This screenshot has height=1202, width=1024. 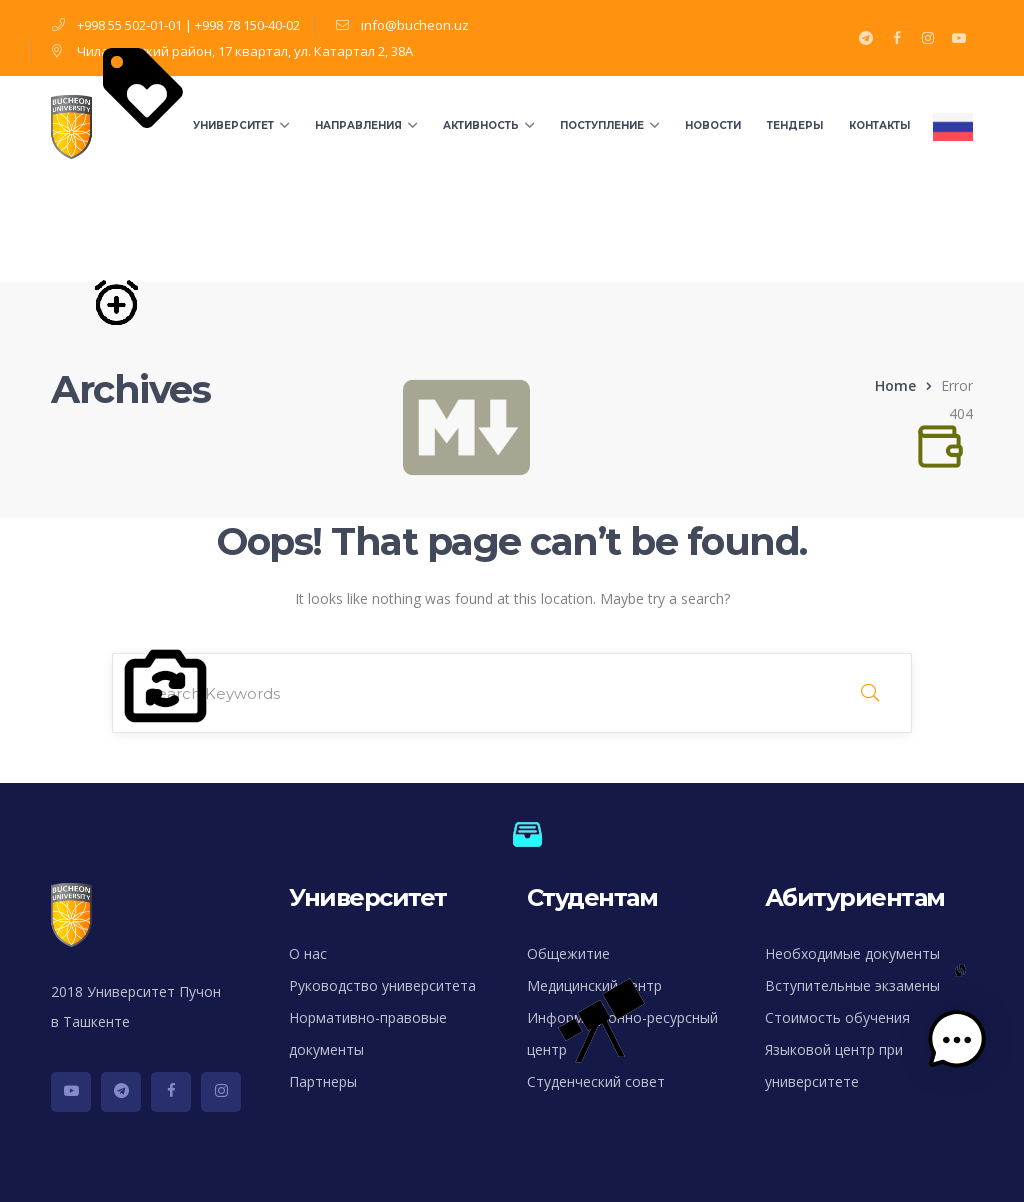 What do you see at coordinates (939, 446) in the screenshot?
I see `access your digital wallet` at bounding box center [939, 446].